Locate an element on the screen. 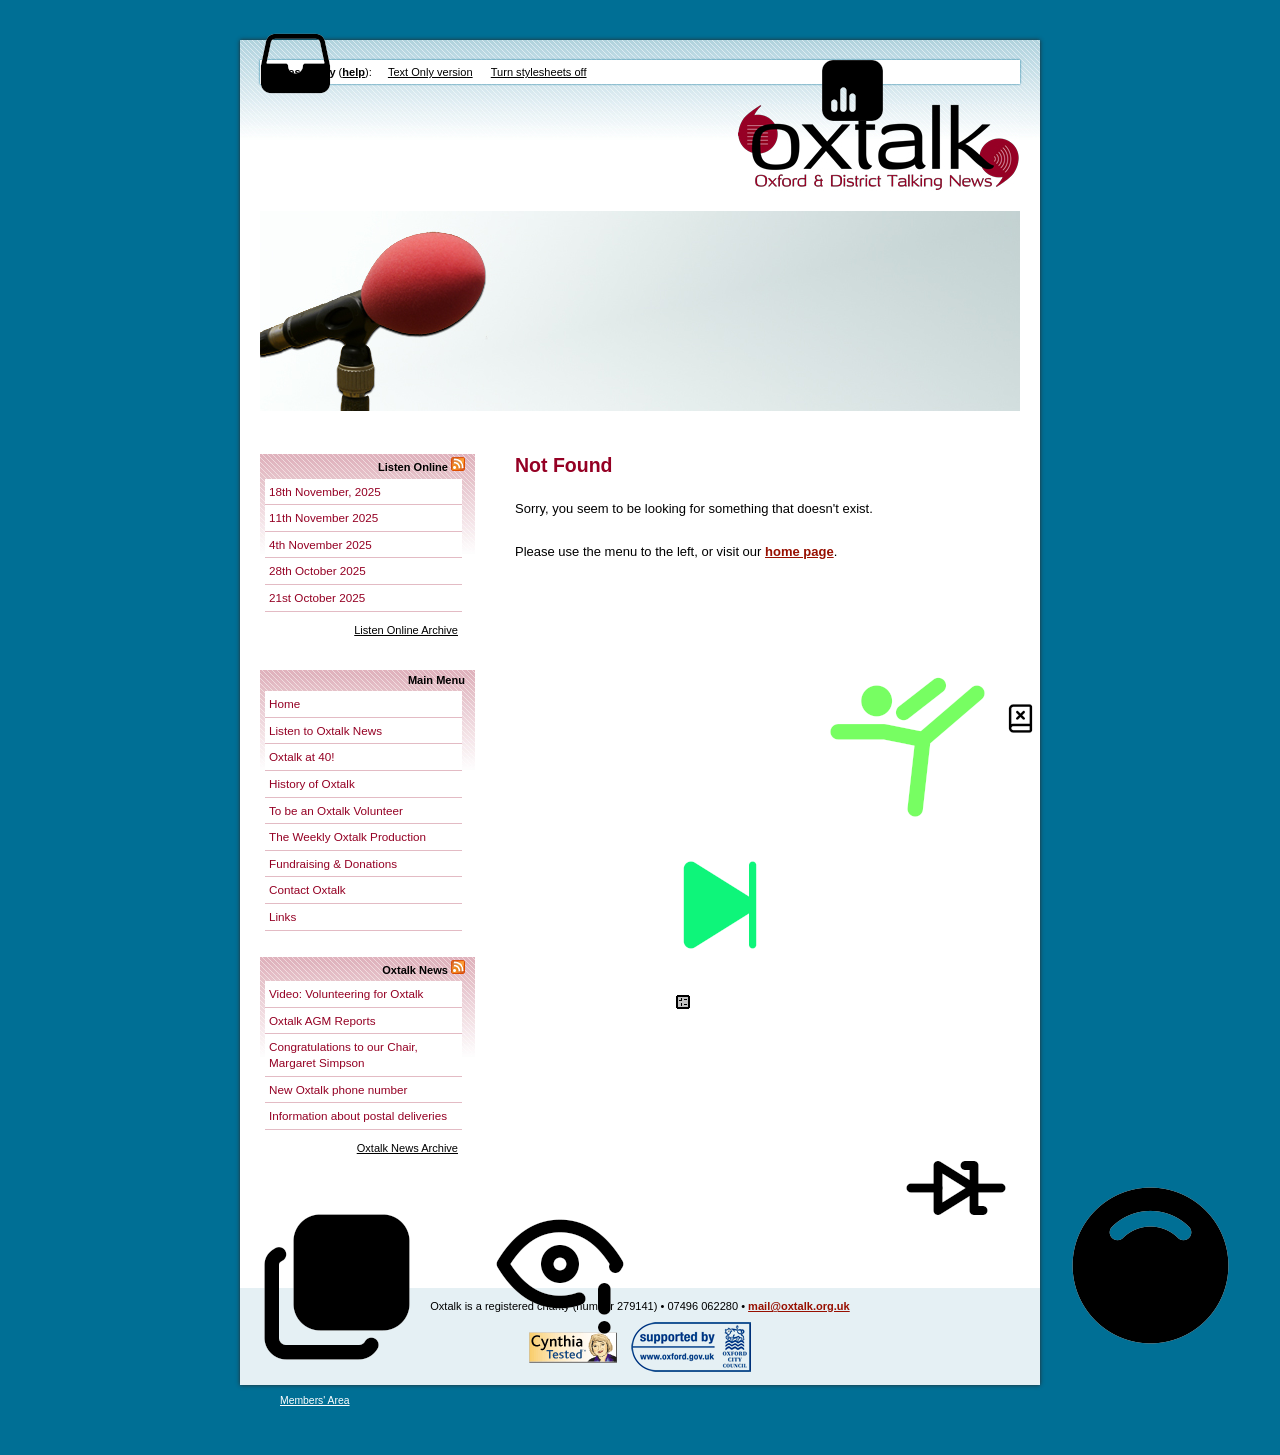 This screenshot has height=1455, width=1280. view multiple items or collections is located at coordinates (337, 1287).